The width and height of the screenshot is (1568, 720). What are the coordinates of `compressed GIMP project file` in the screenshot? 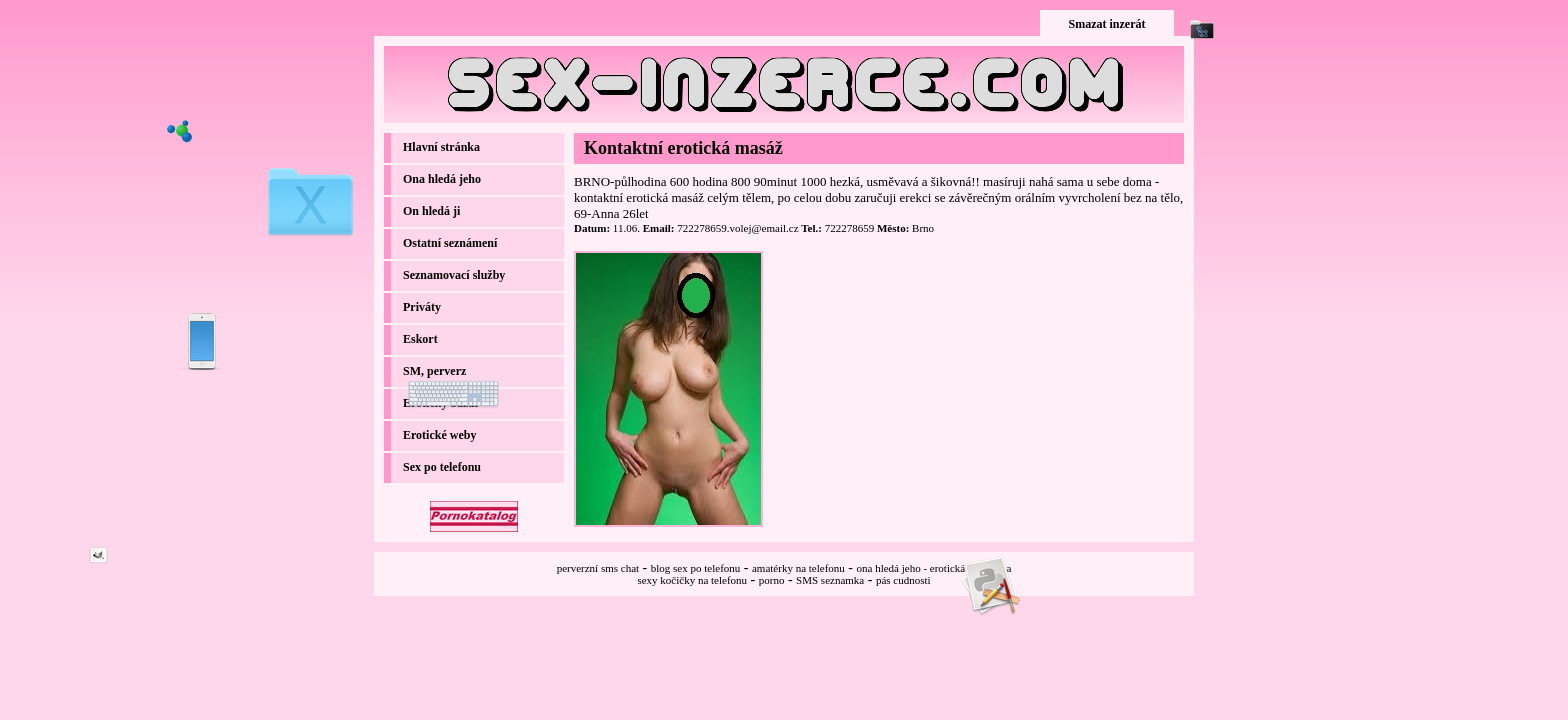 It's located at (98, 554).